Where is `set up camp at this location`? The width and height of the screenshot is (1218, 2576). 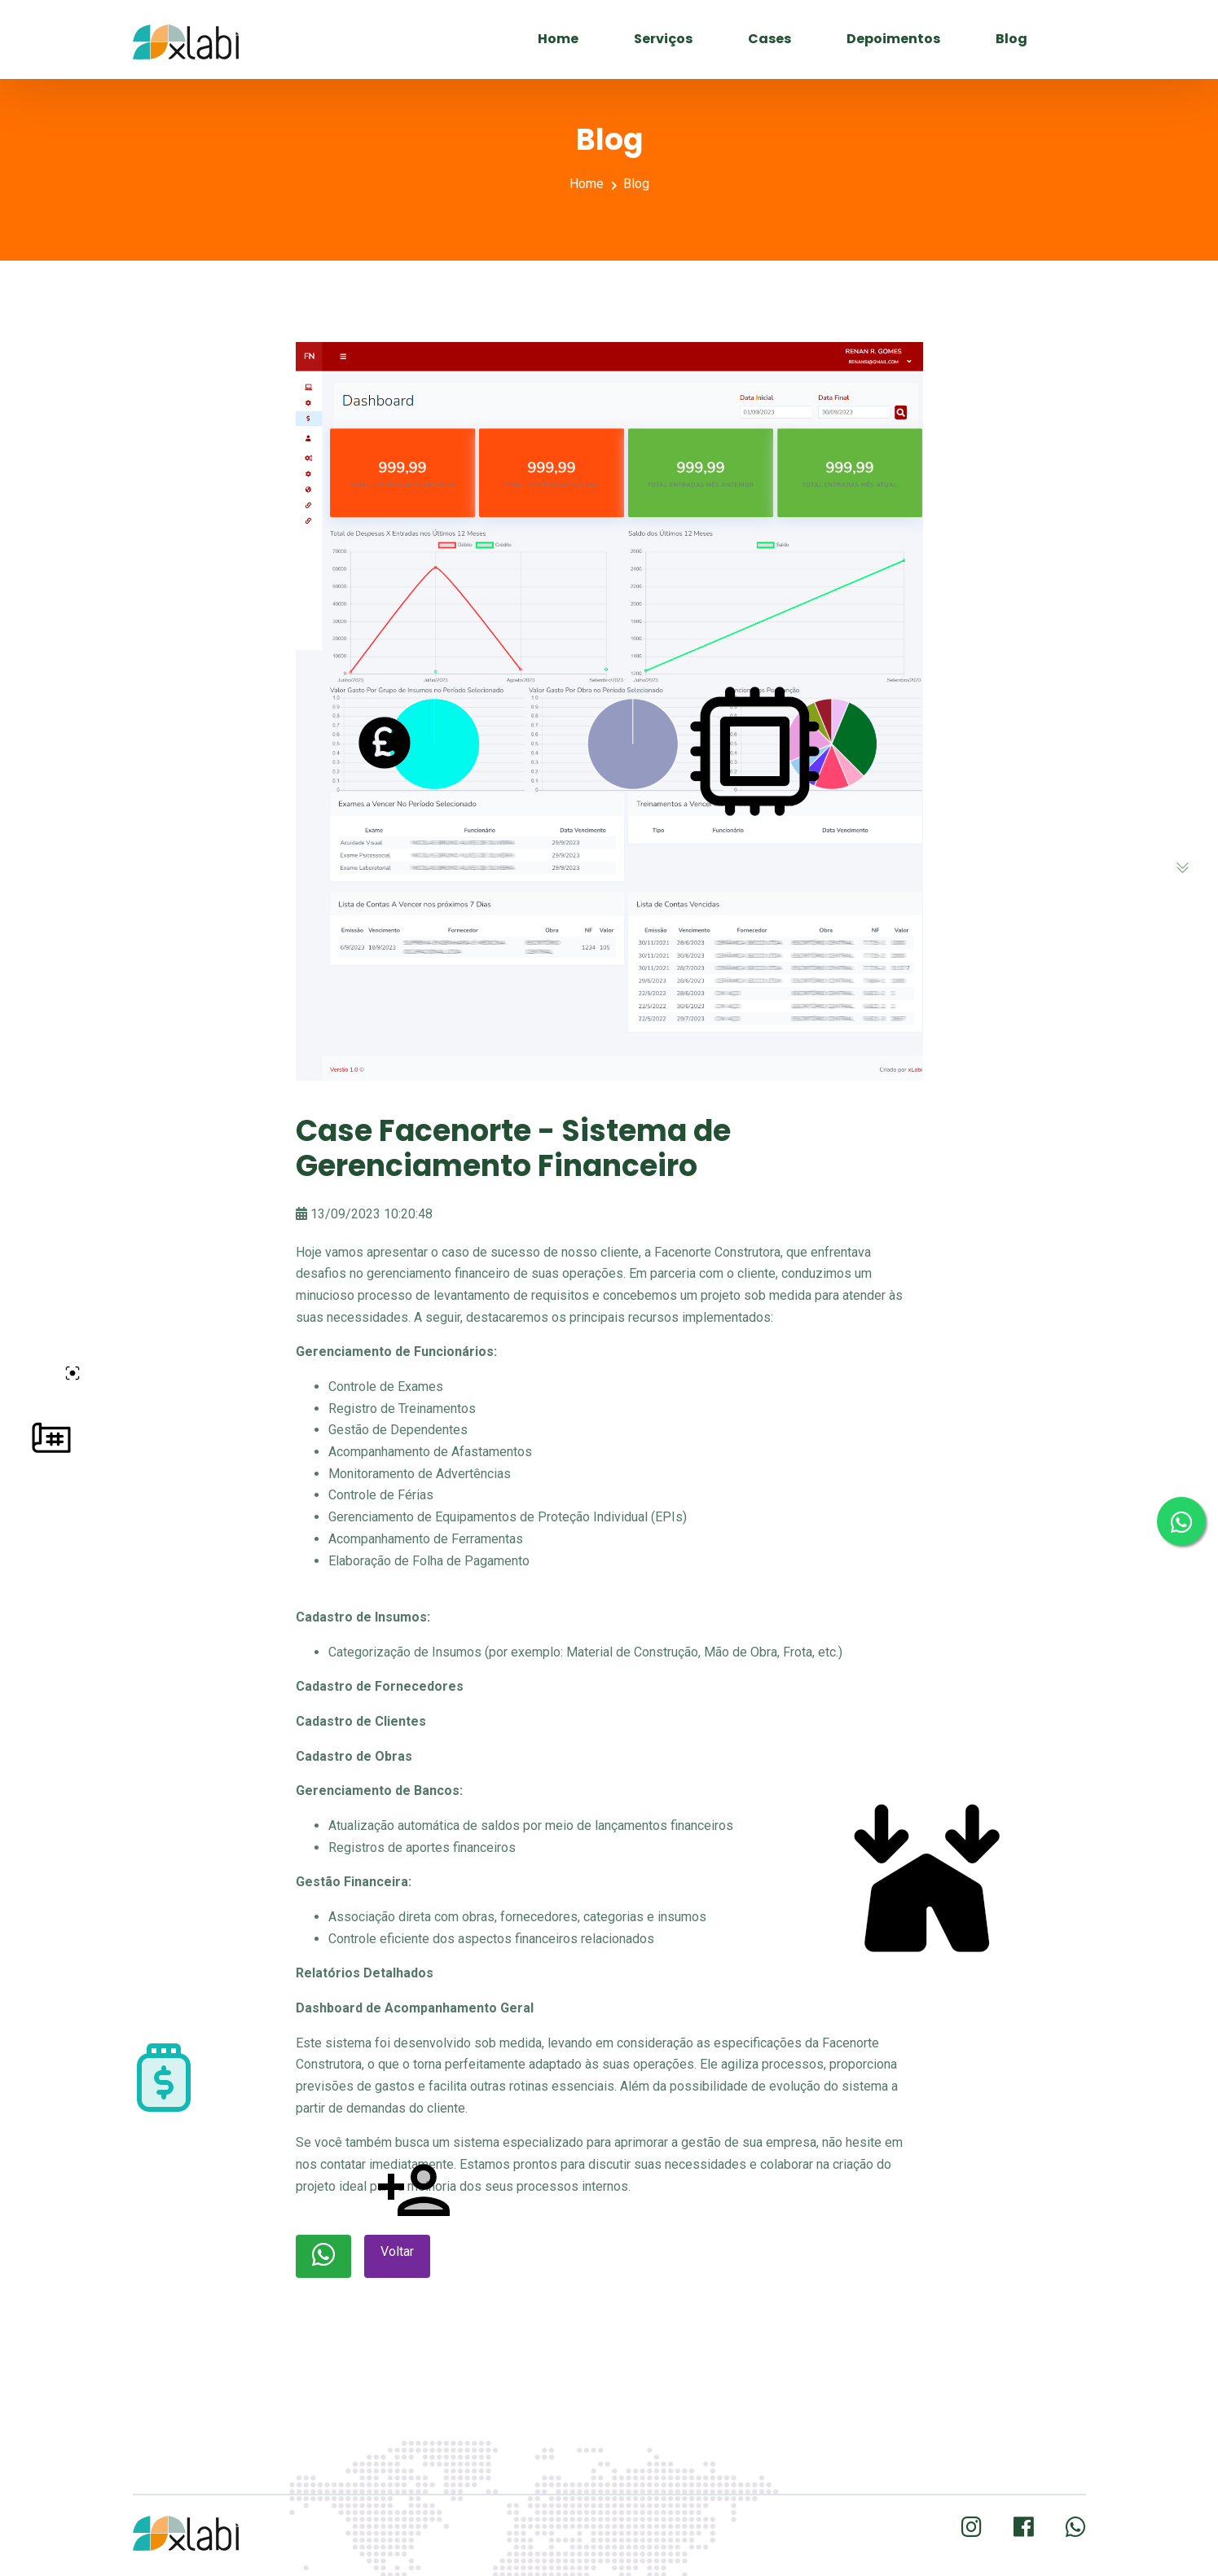
set up camp at this location is located at coordinates (926, 1879).